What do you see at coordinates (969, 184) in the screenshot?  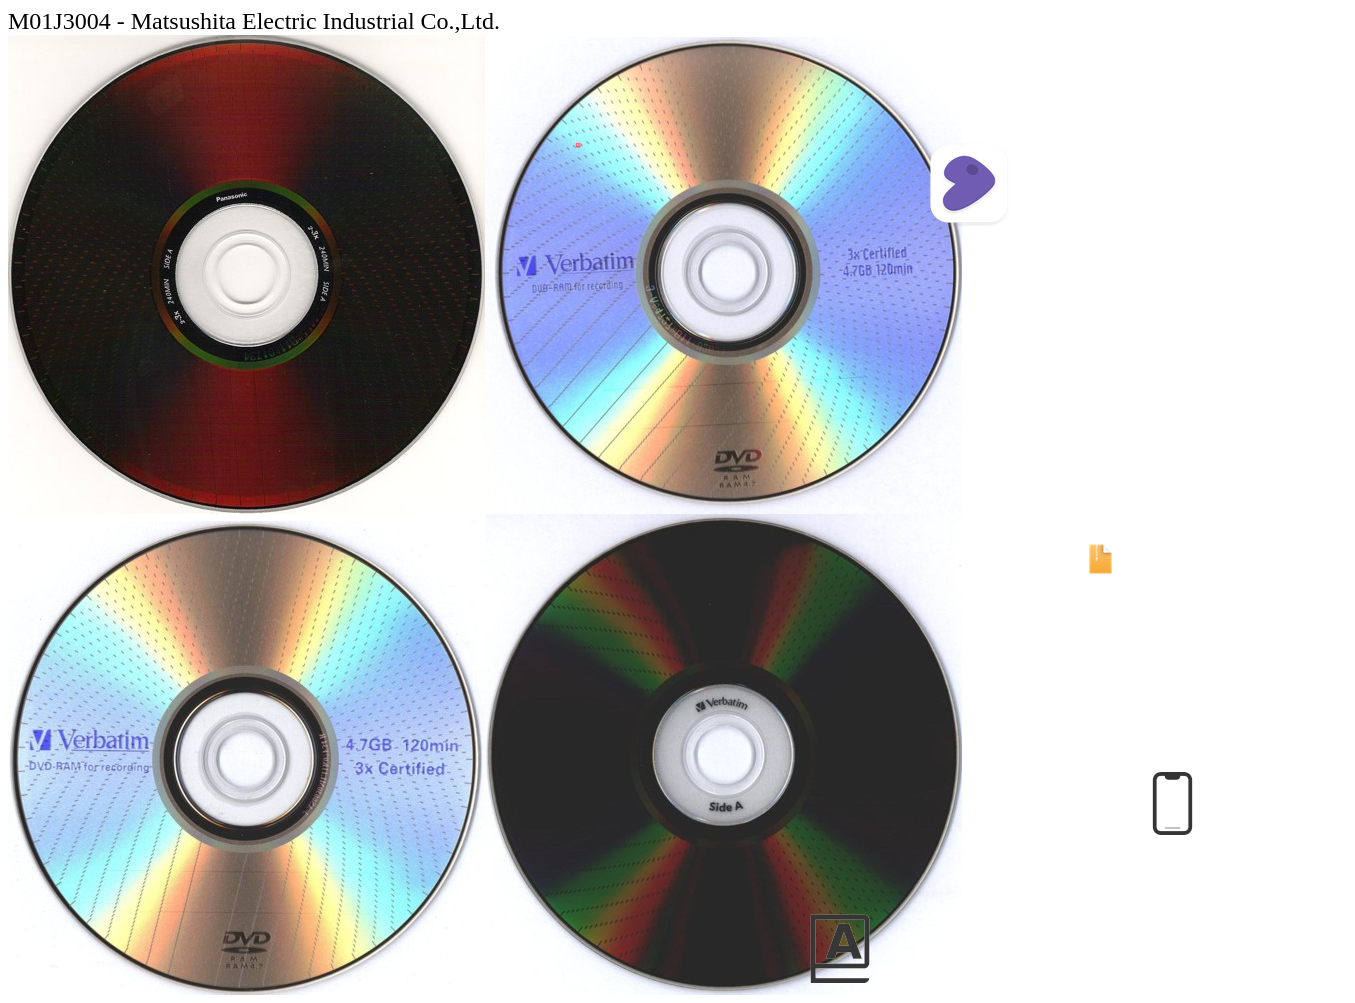 I see `open gentoo linux application` at bounding box center [969, 184].